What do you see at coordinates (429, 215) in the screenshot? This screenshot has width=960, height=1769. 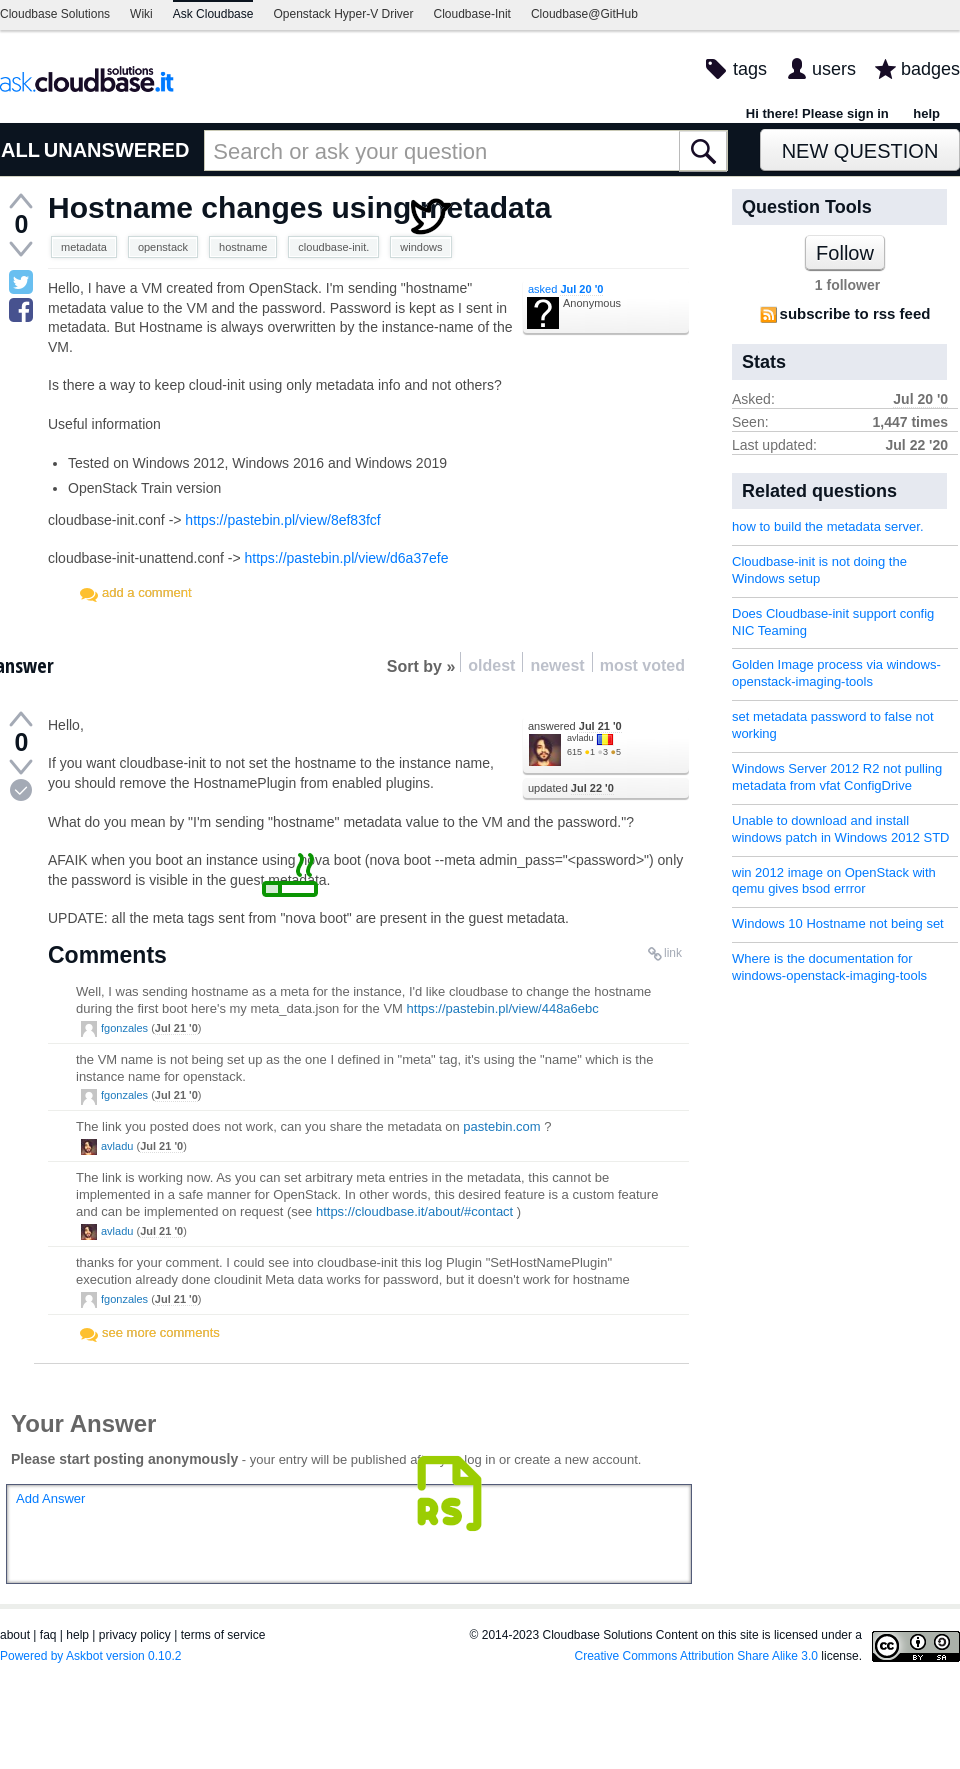 I see `share to twitter` at bounding box center [429, 215].